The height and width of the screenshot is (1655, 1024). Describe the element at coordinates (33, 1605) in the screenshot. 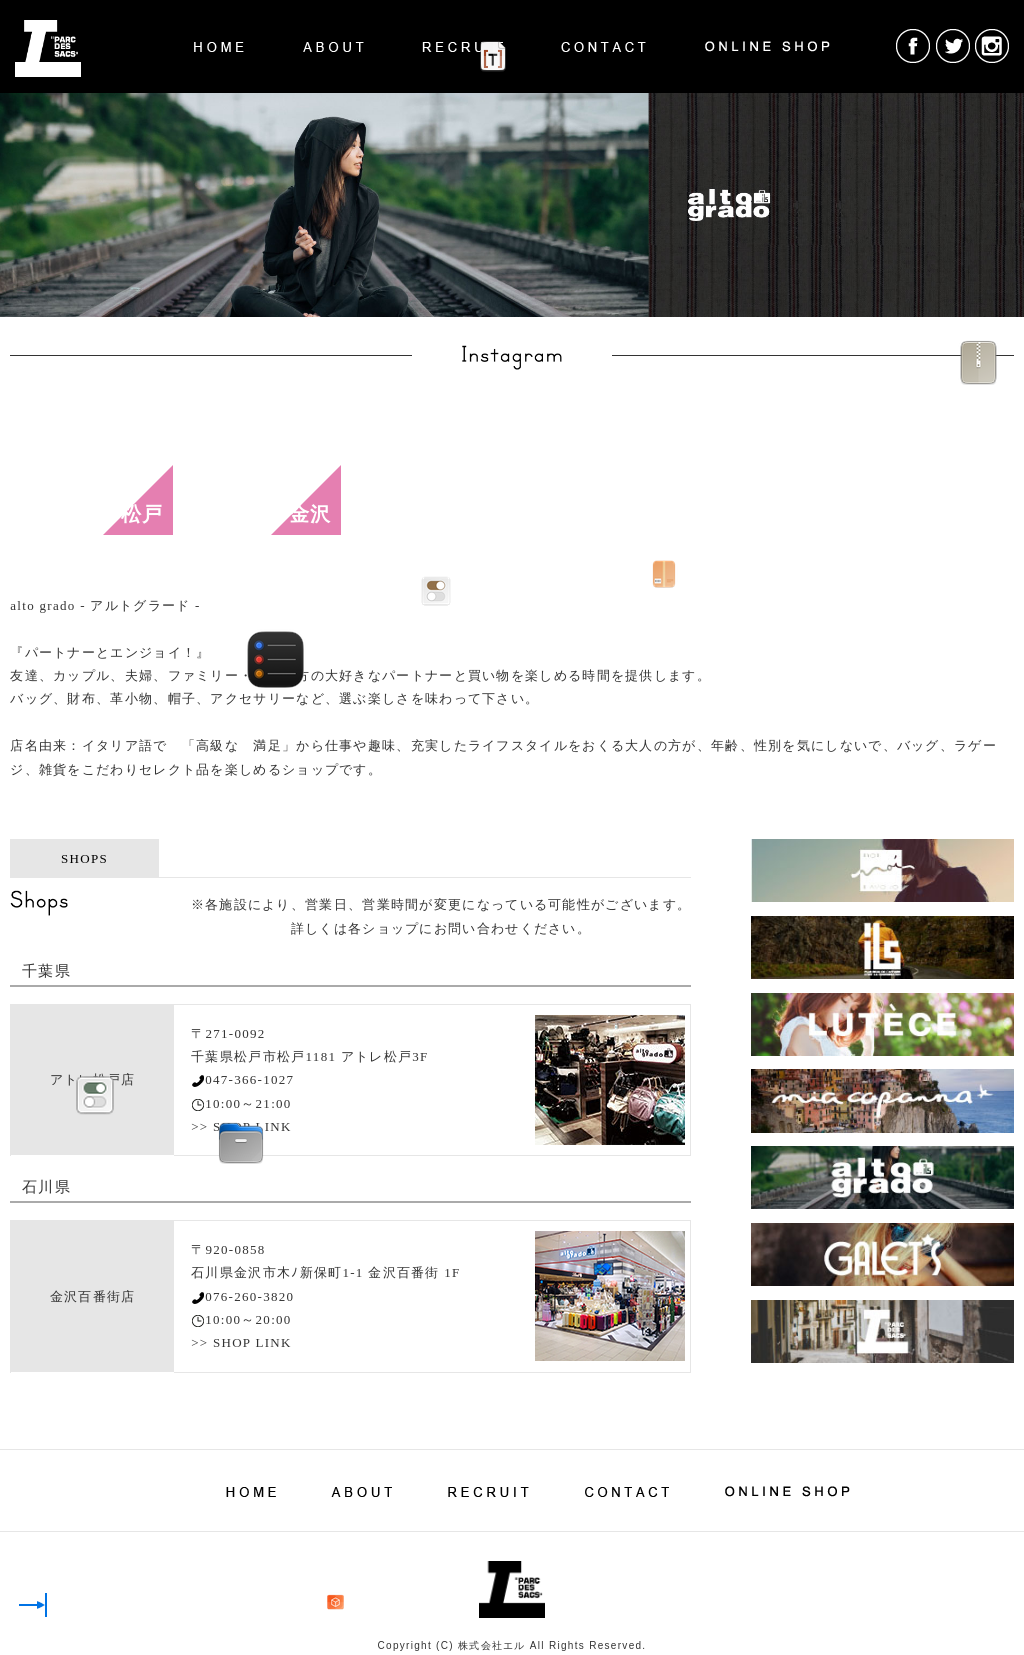

I see `go to the last item or page` at that location.